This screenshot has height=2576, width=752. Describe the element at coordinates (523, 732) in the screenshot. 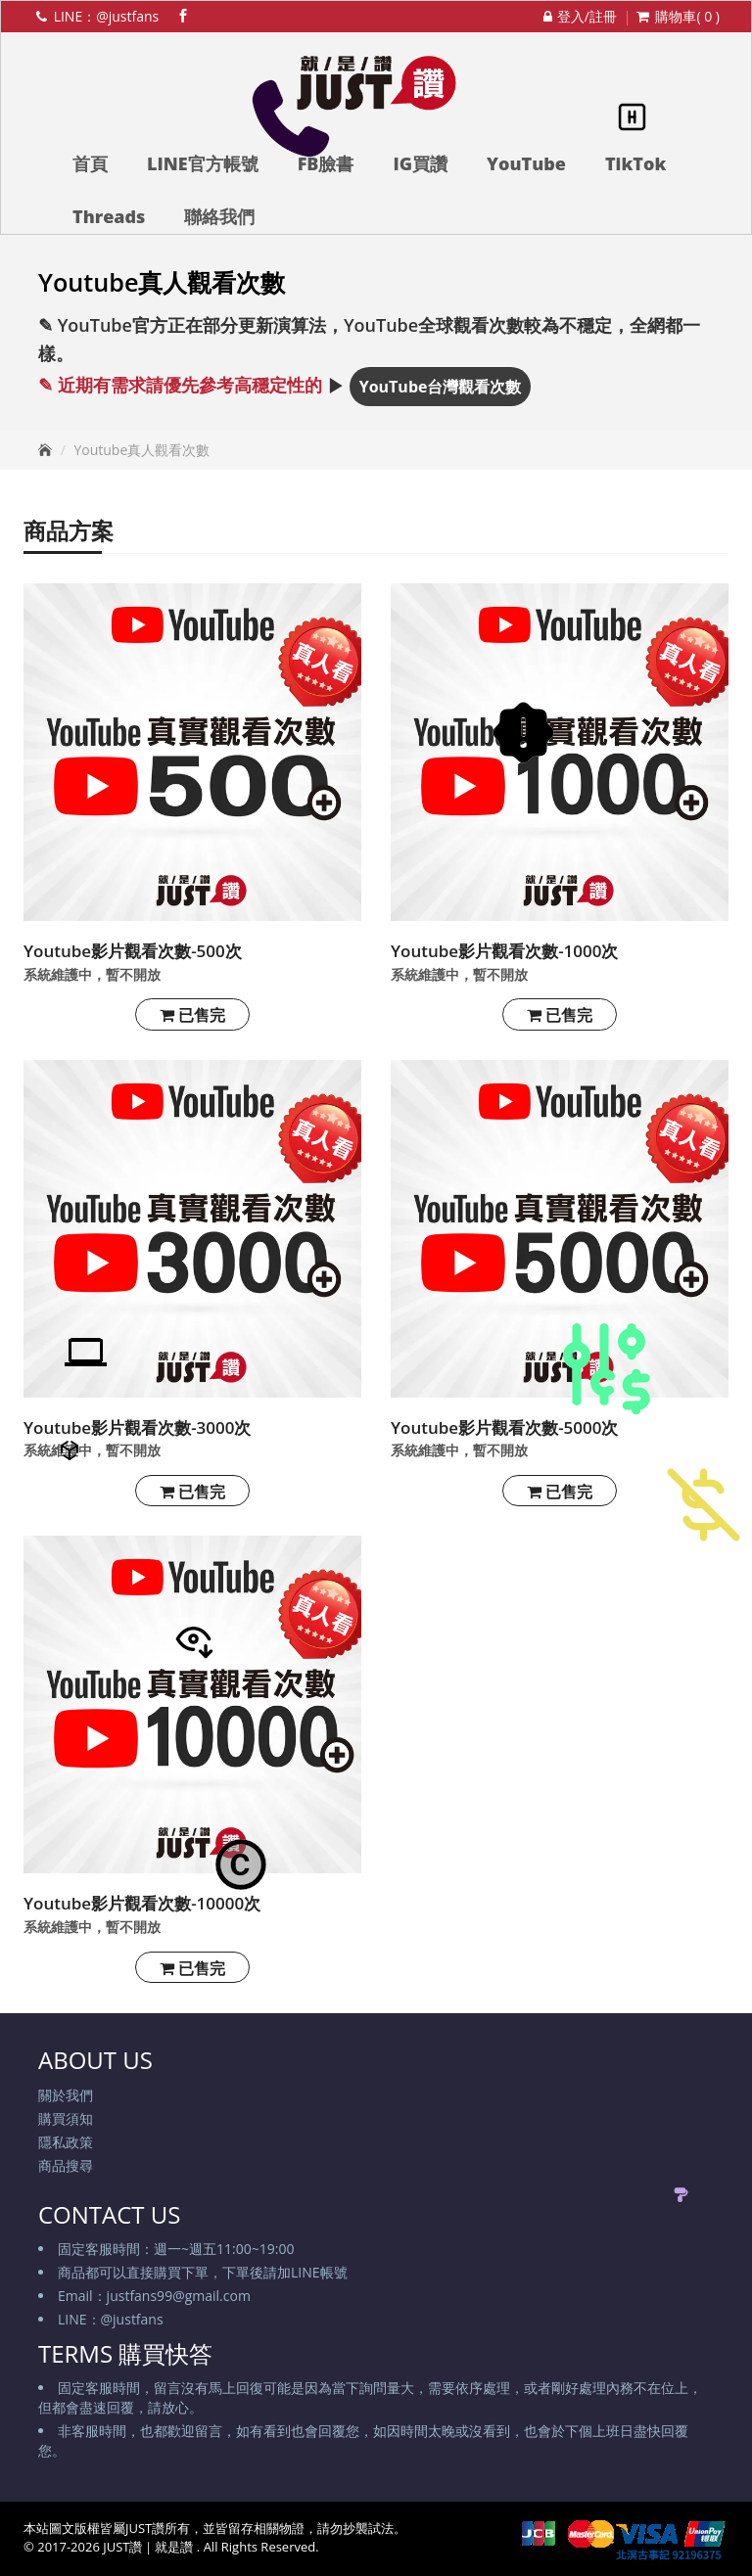

I see `indicates a warning or important alert` at that location.